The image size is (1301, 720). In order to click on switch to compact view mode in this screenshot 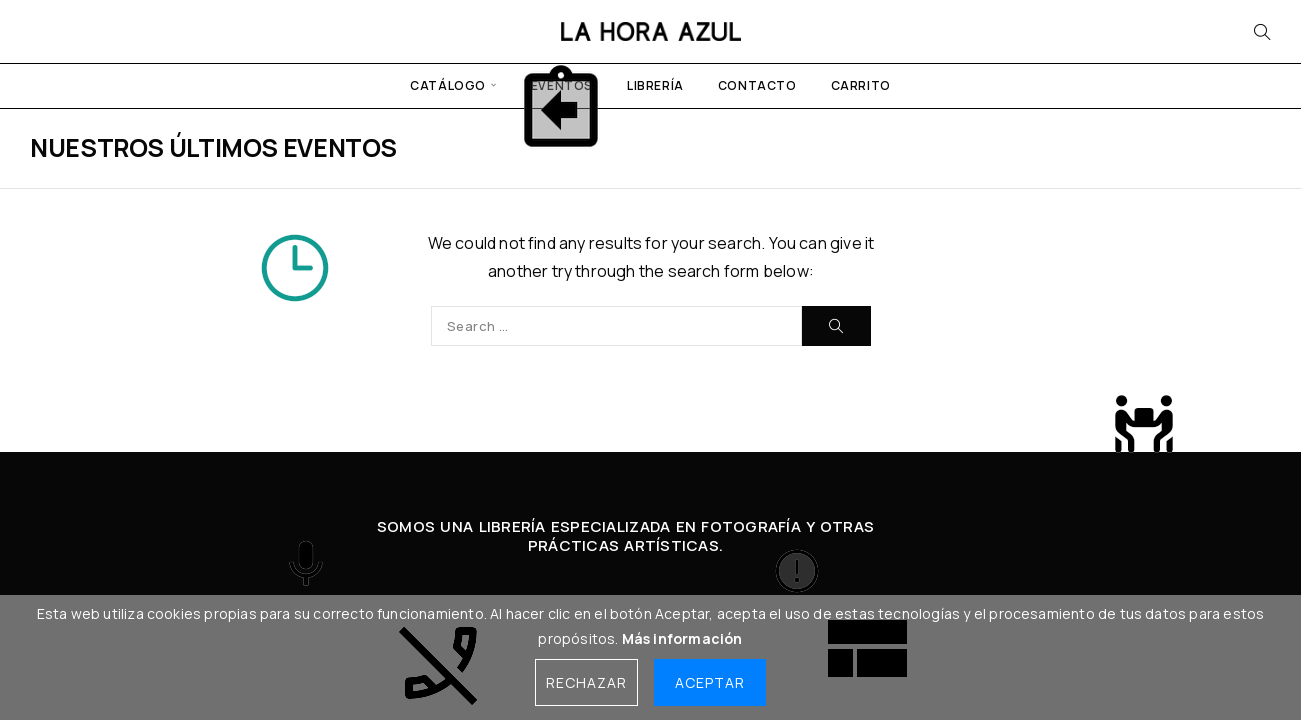, I will do `click(865, 648)`.